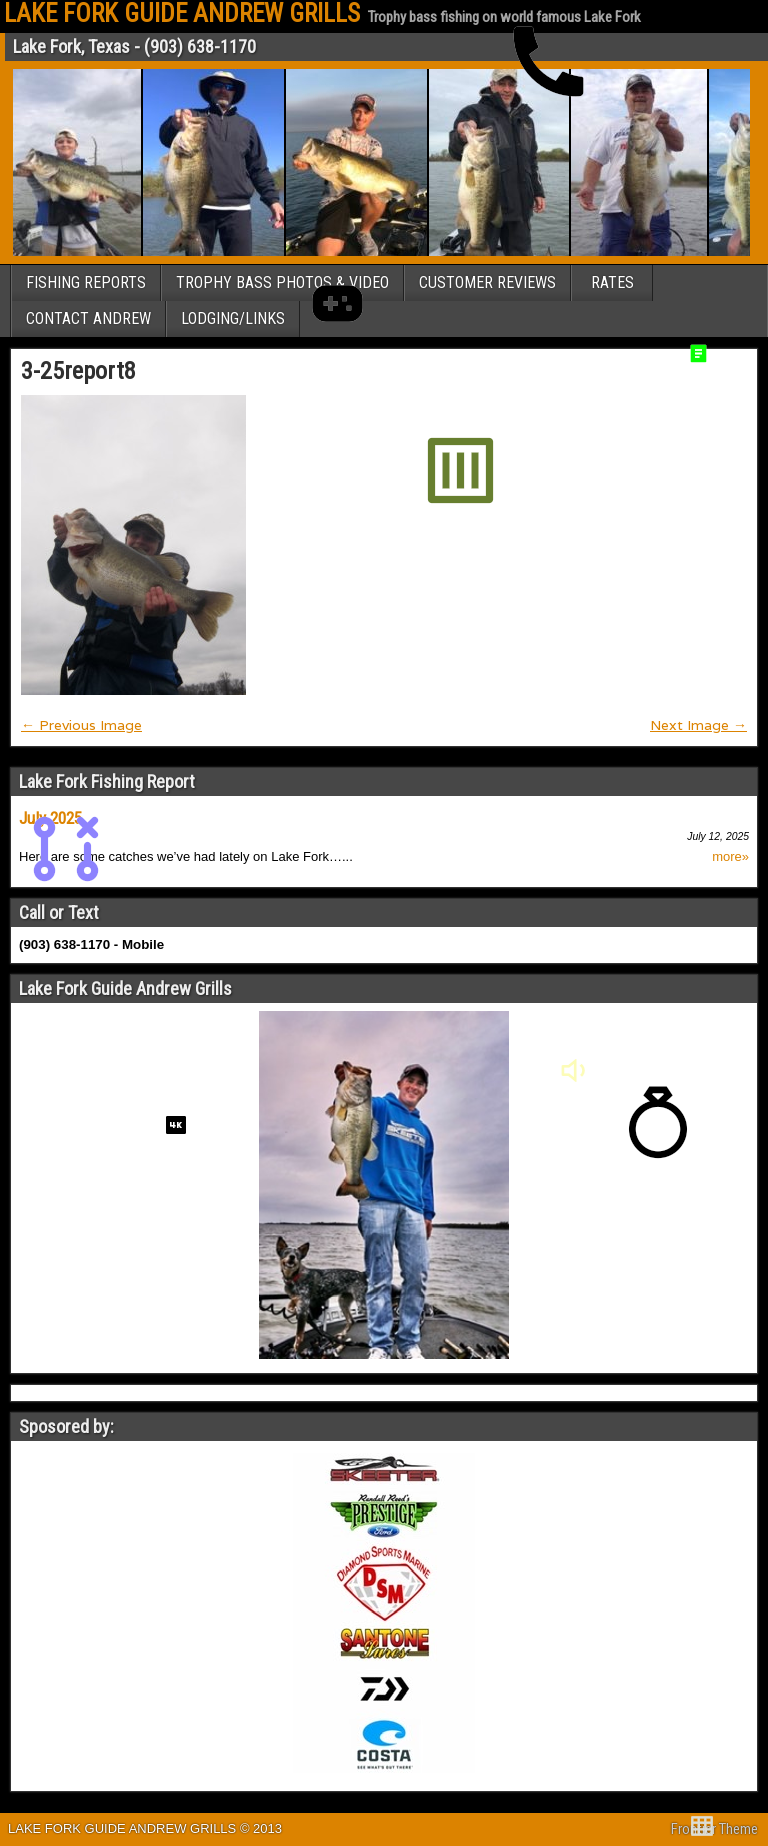  I want to click on decrease audio volume, so click(572, 1070).